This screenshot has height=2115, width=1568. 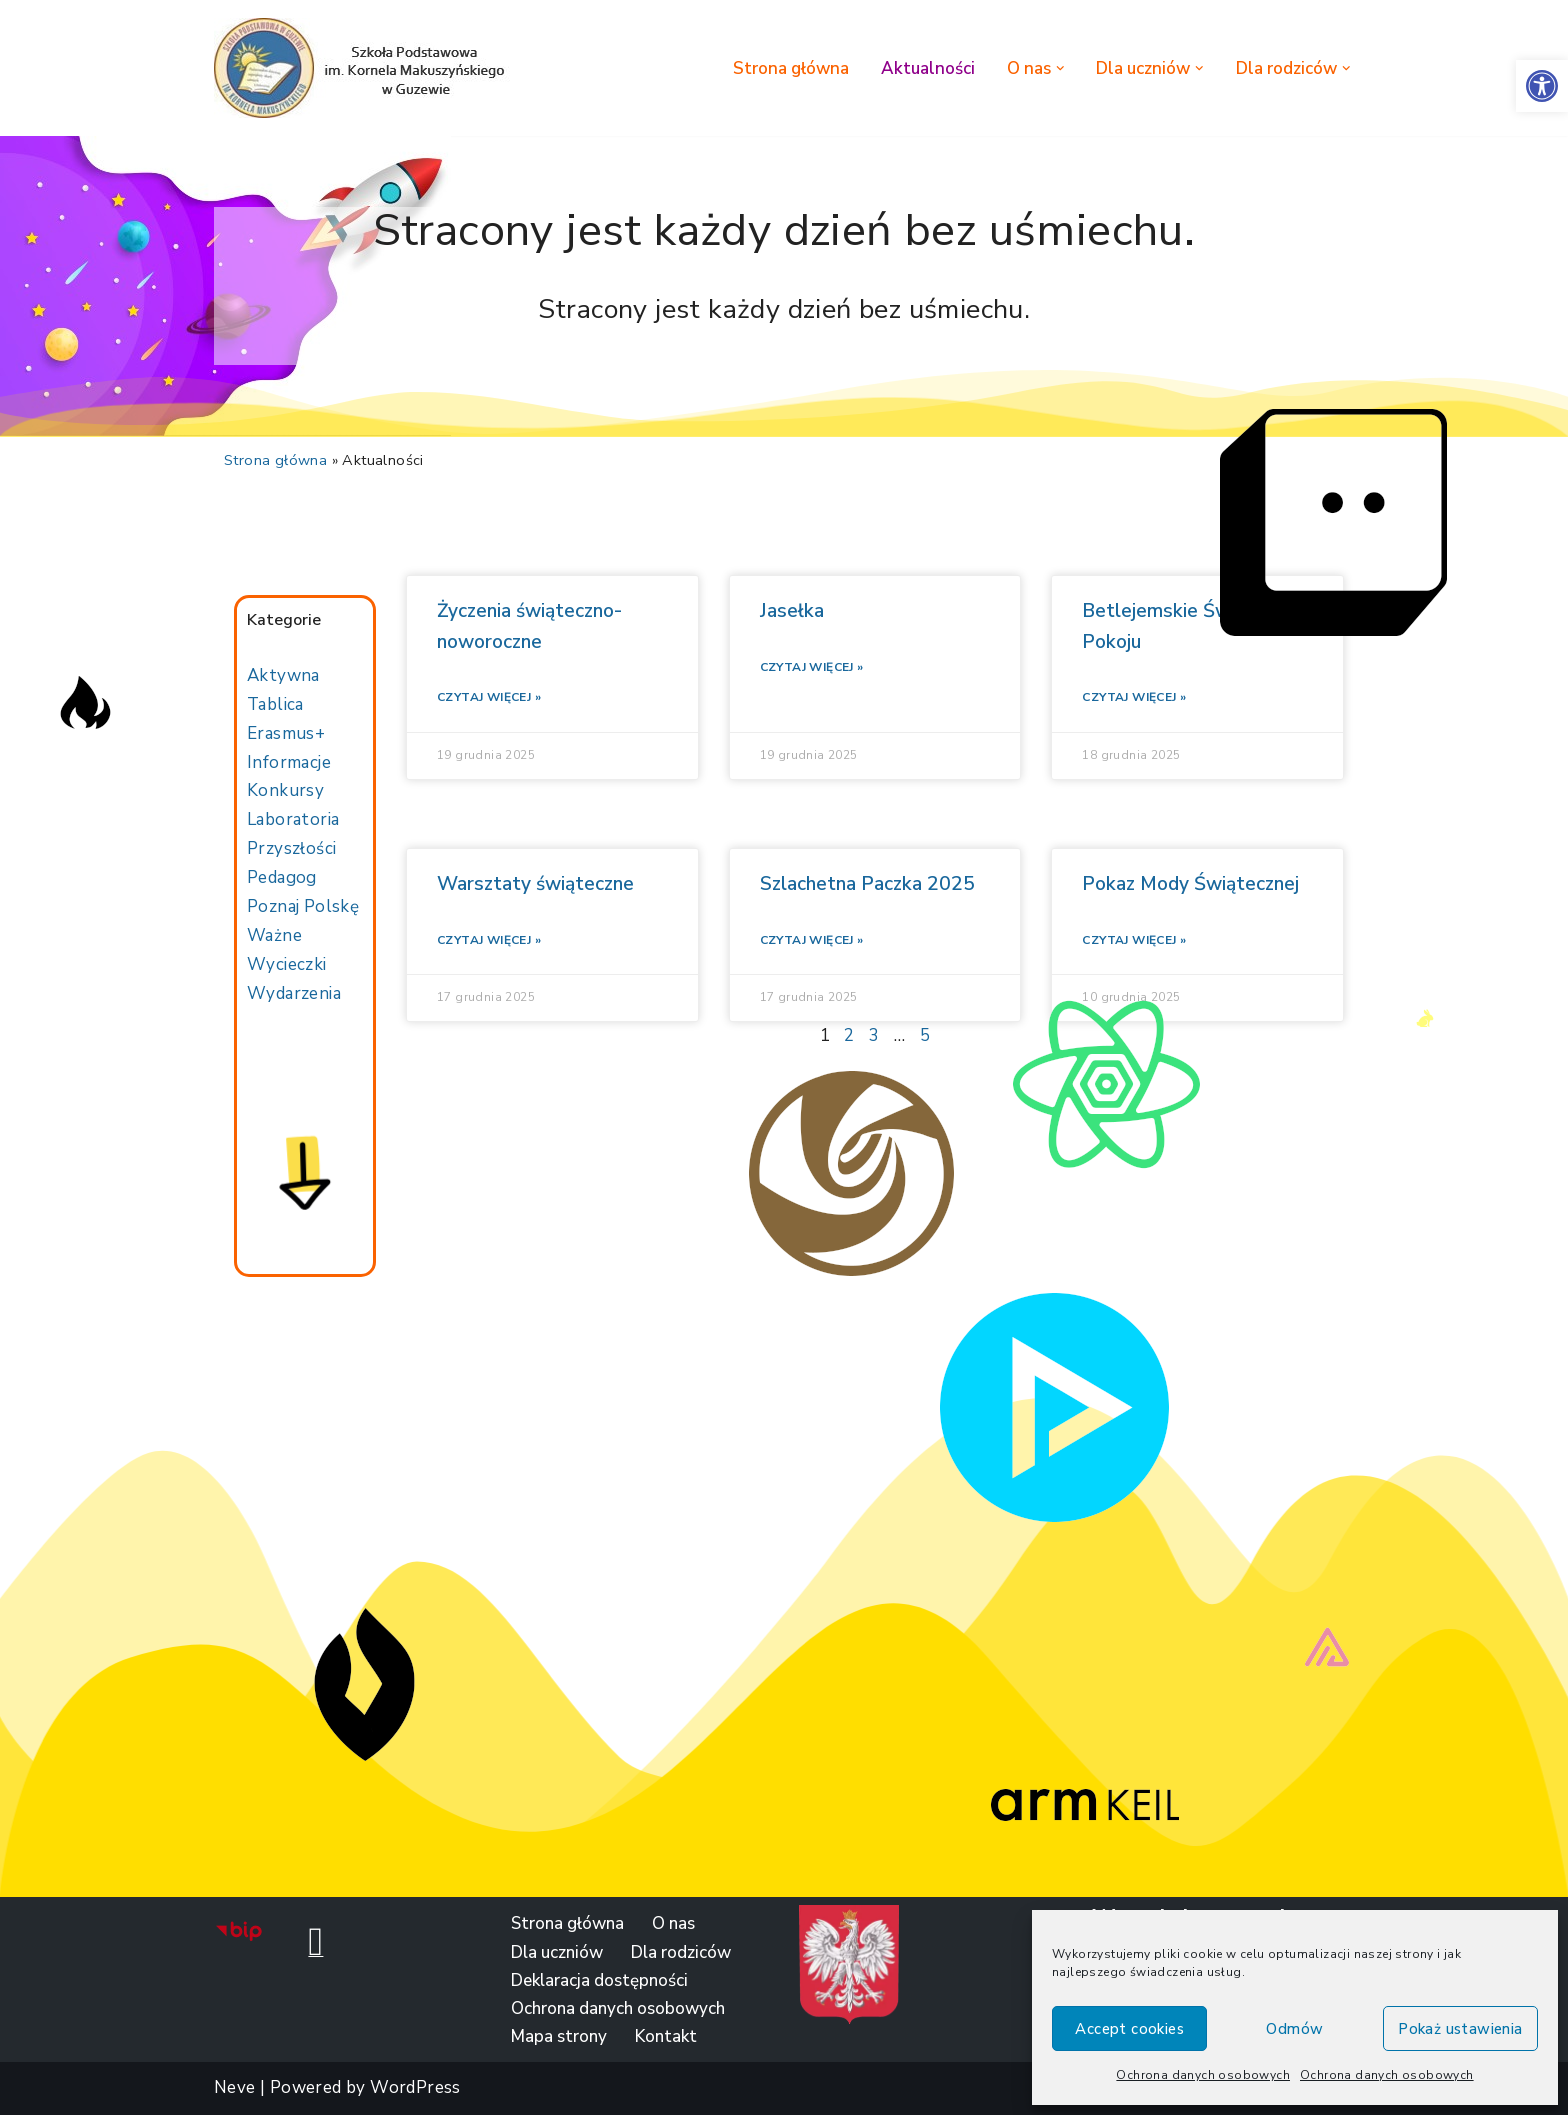 I want to click on open the AList file management application, so click(x=1327, y=1647).